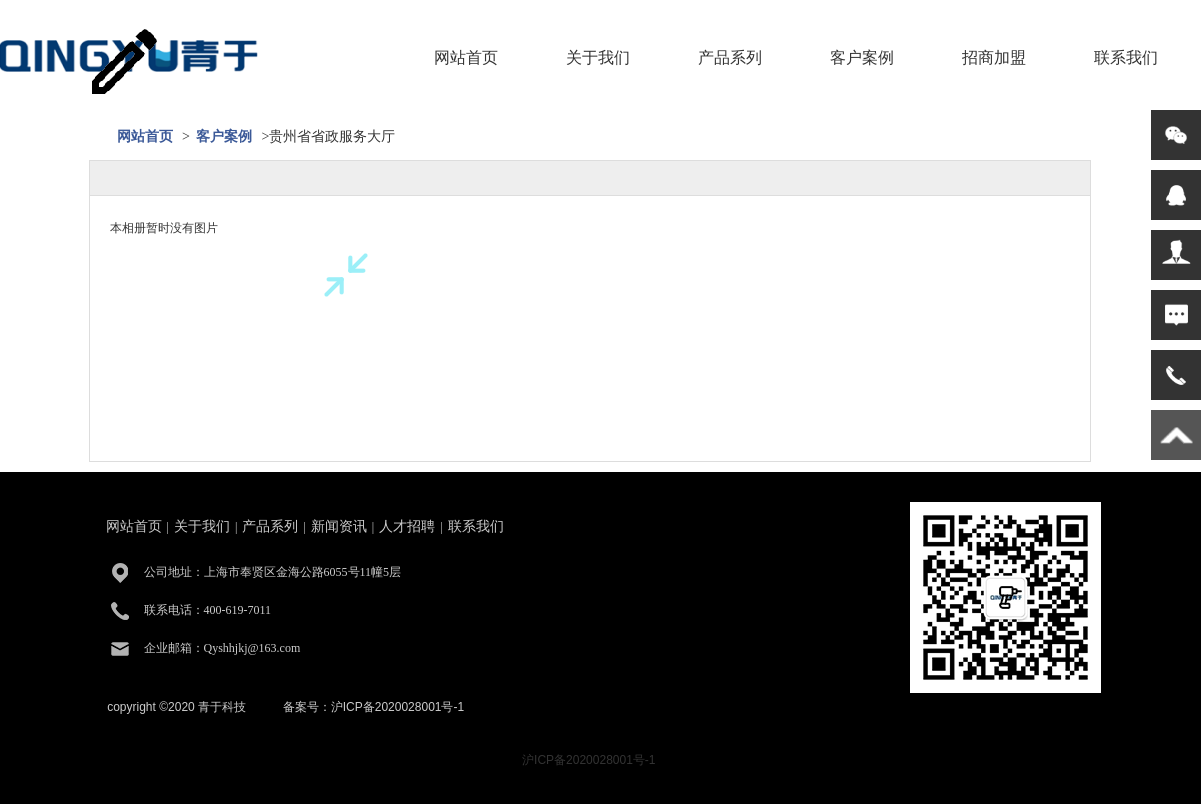  Describe the element at coordinates (346, 275) in the screenshot. I see `minimize or collapse the current window` at that location.